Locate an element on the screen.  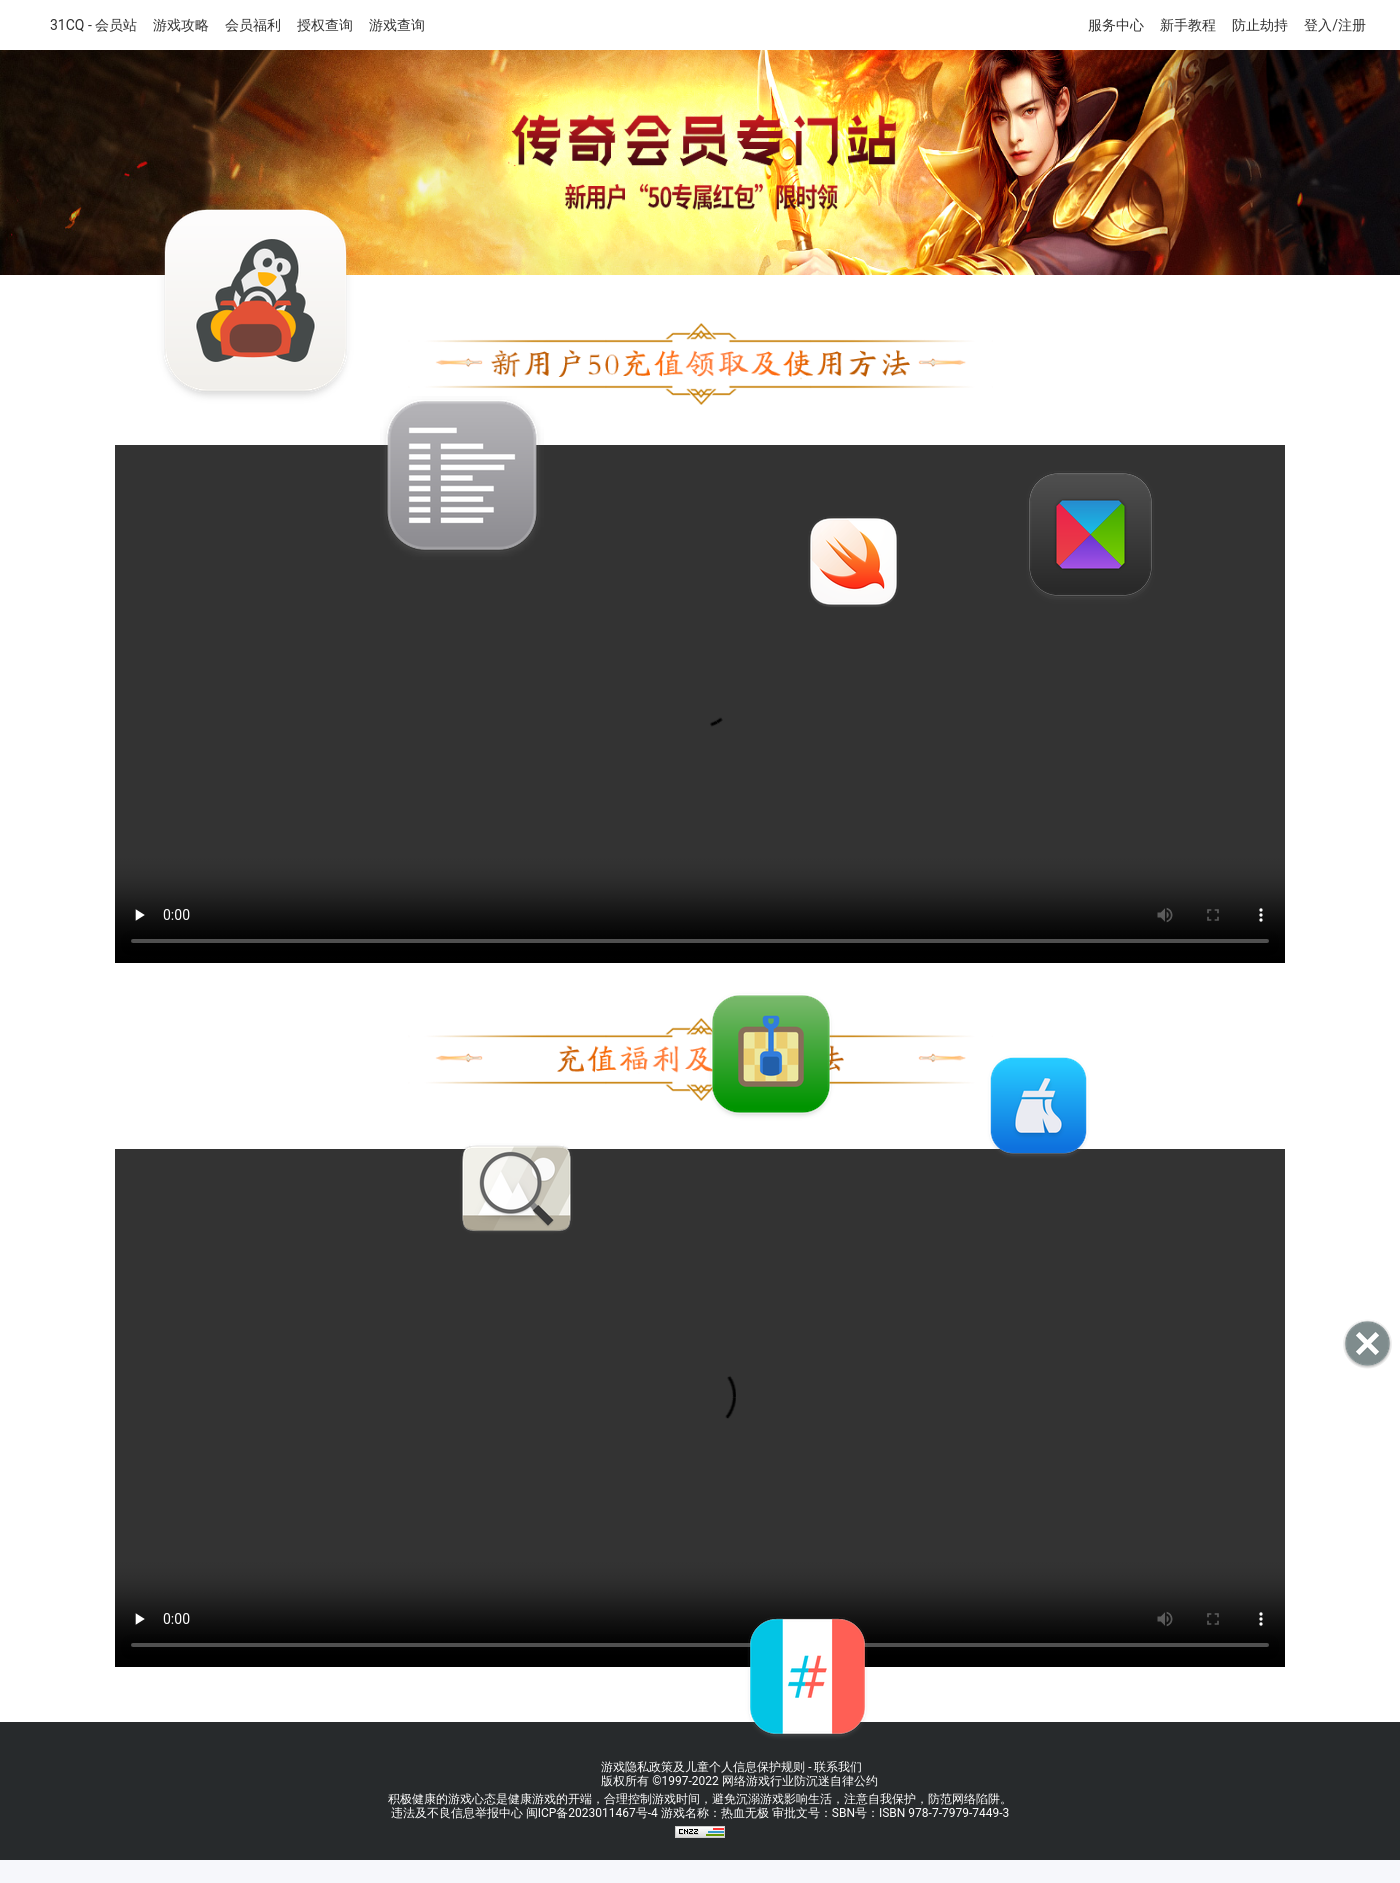
open sandbox development environment is located at coordinates (771, 1054).